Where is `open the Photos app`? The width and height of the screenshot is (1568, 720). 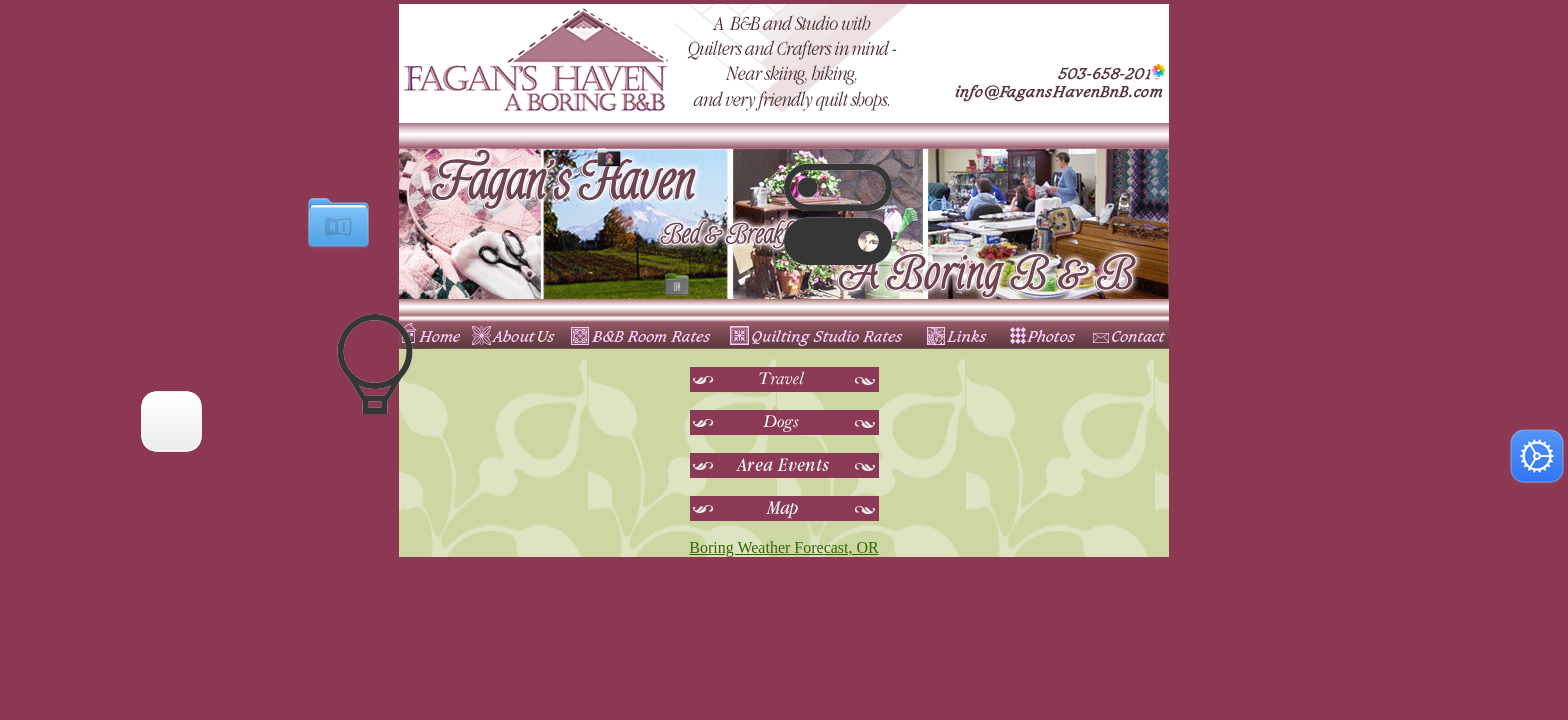
open the Photos app is located at coordinates (1158, 70).